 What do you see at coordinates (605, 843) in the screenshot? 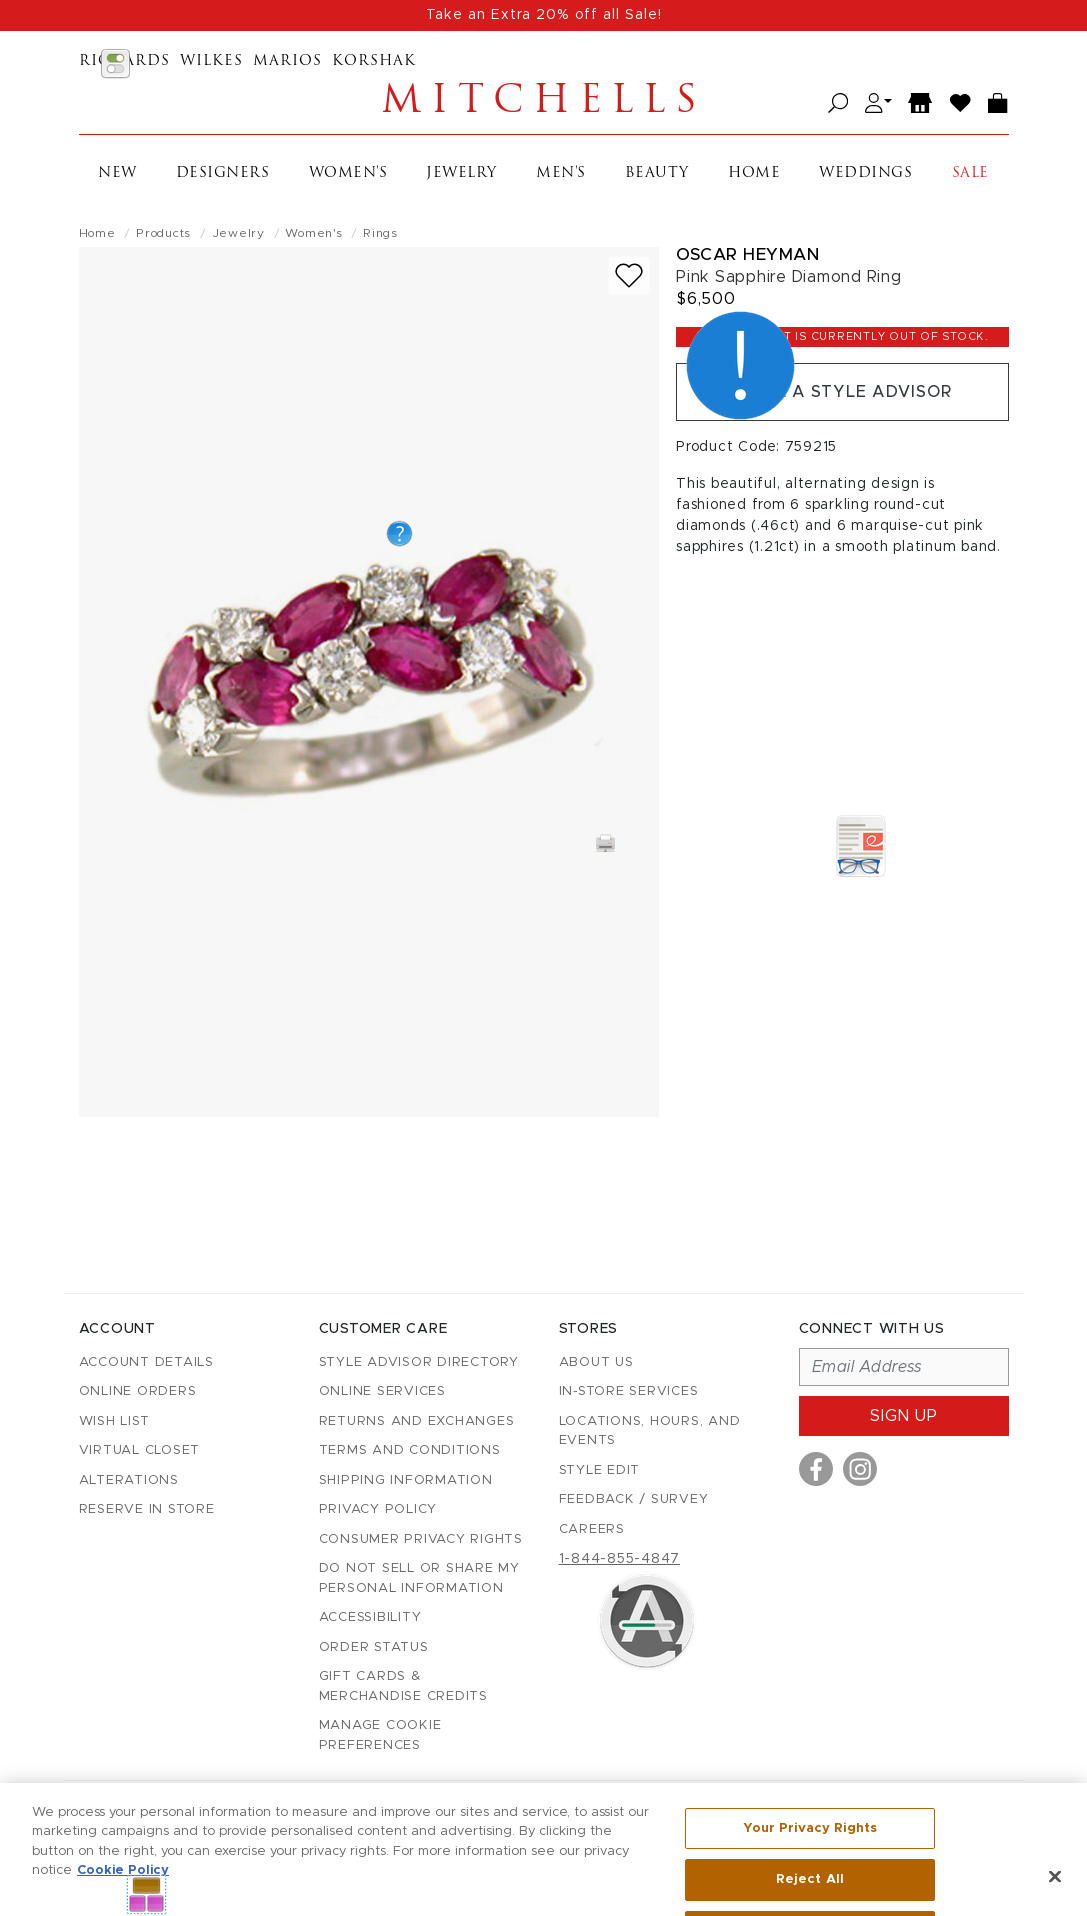
I see `connect to a network printer` at bounding box center [605, 843].